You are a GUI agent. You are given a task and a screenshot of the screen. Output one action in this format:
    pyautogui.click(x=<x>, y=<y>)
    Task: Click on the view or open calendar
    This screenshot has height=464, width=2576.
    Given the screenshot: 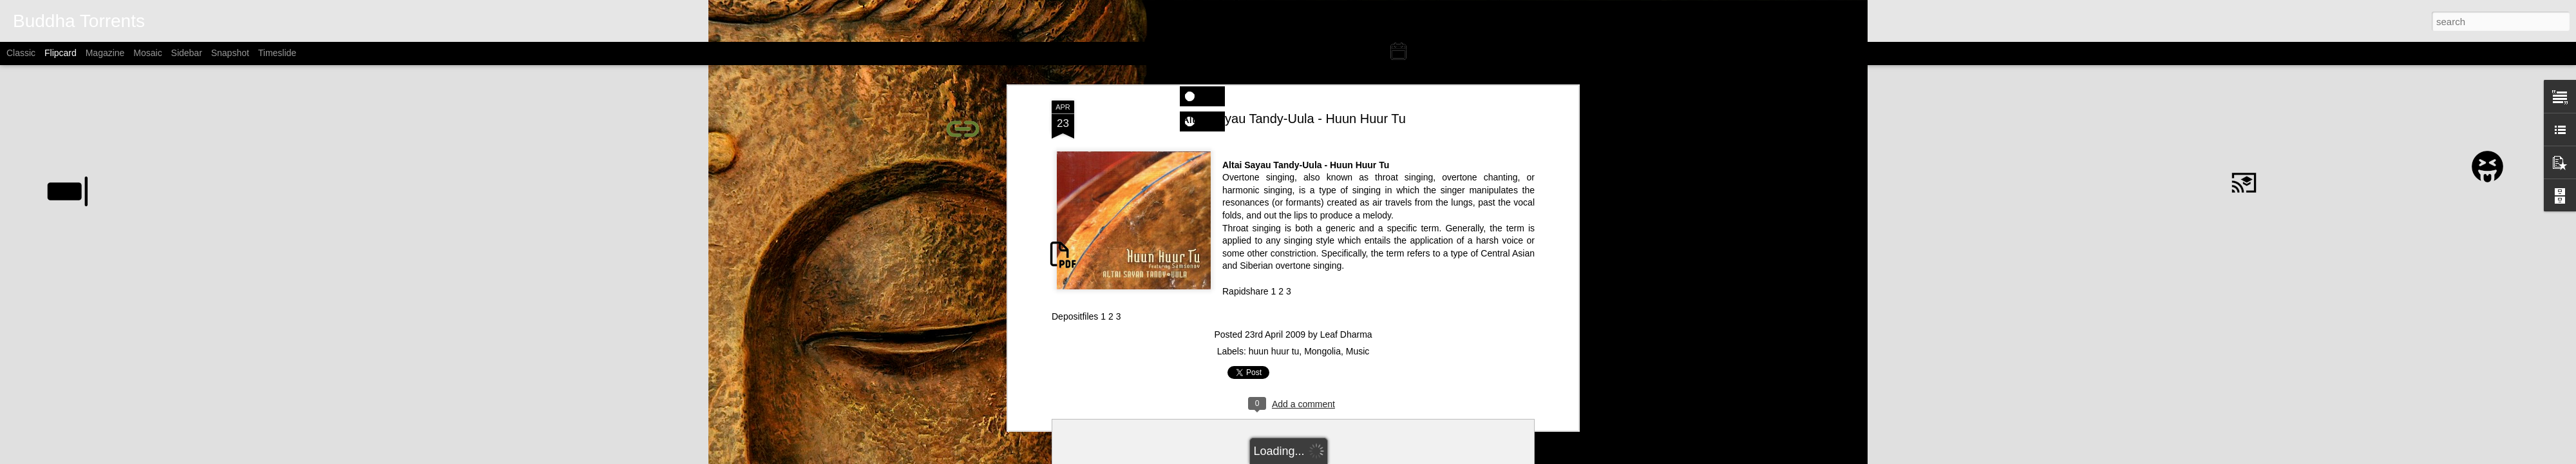 What is the action you would take?
    pyautogui.click(x=1398, y=51)
    